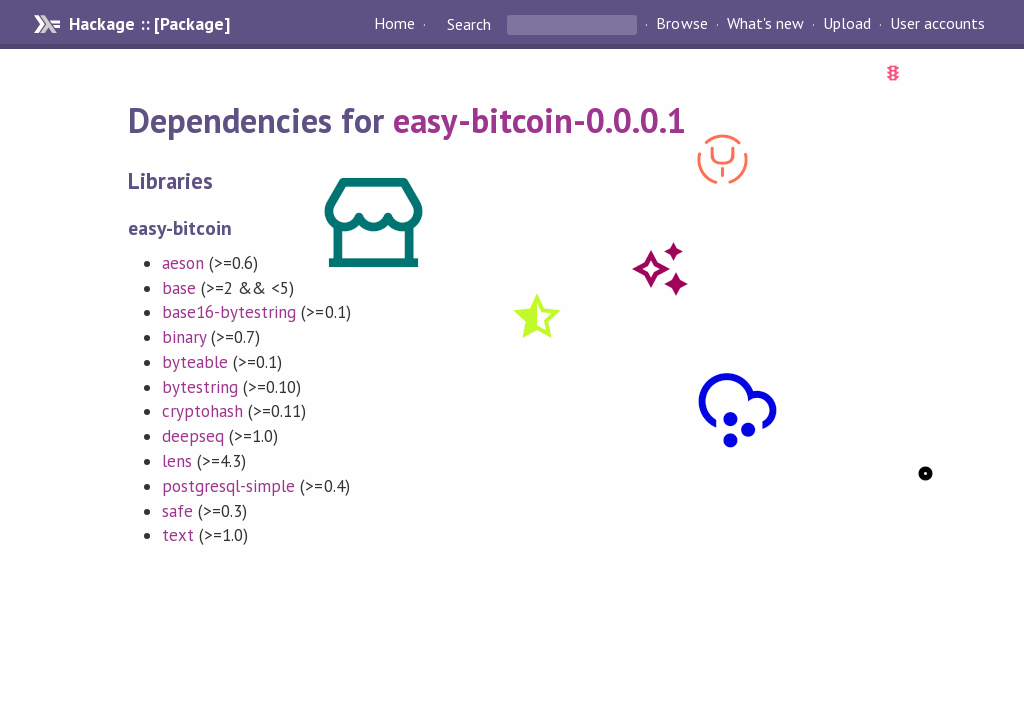 Image resolution: width=1024 pixels, height=720 pixels. I want to click on indicates a partial rating or half-star score, so click(537, 317).